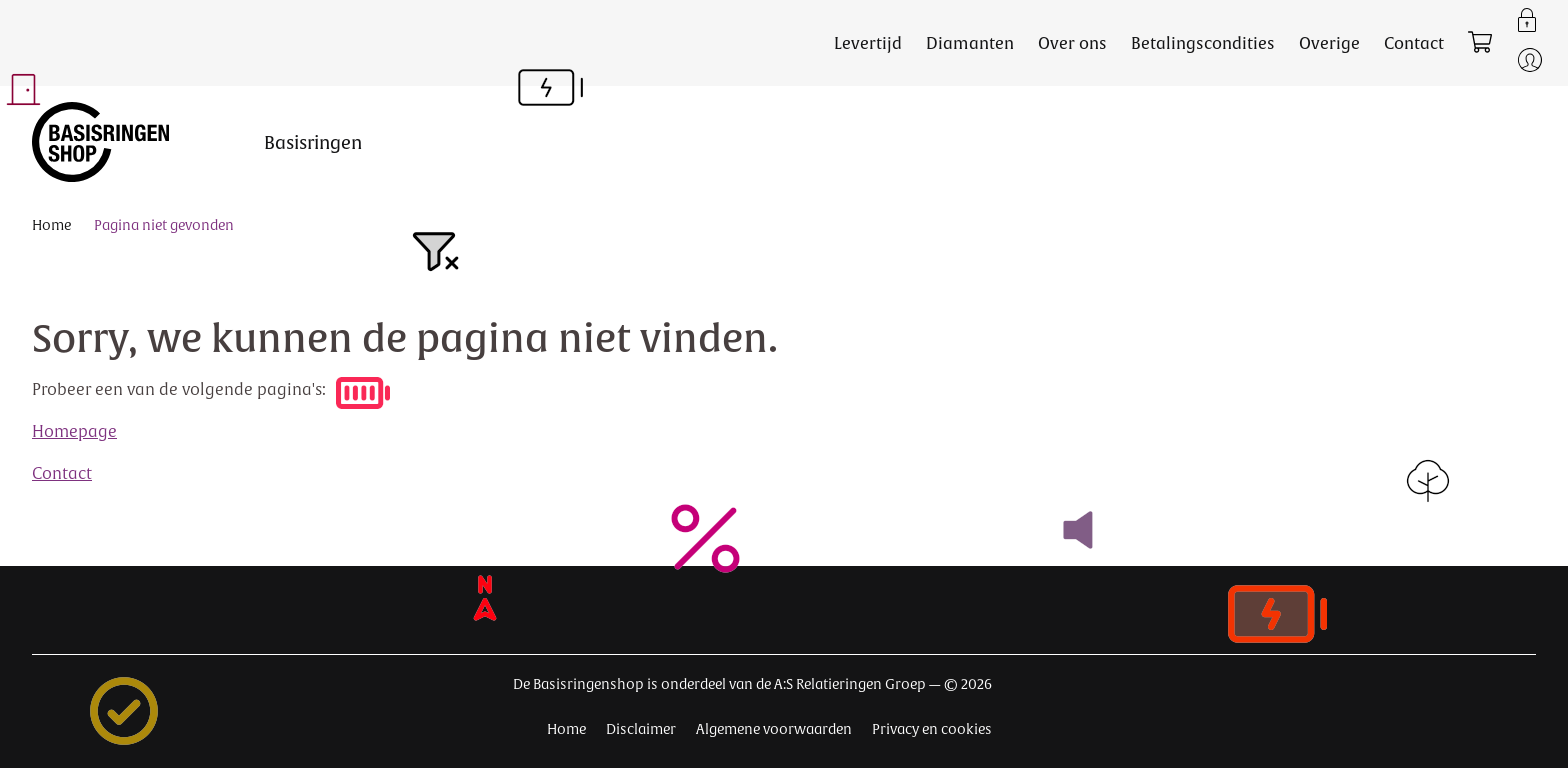 This screenshot has height=768, width=1568. Describe the element at coordinates (1080, 530) in the screenshot. I see `mute or unmute audio` at that location.